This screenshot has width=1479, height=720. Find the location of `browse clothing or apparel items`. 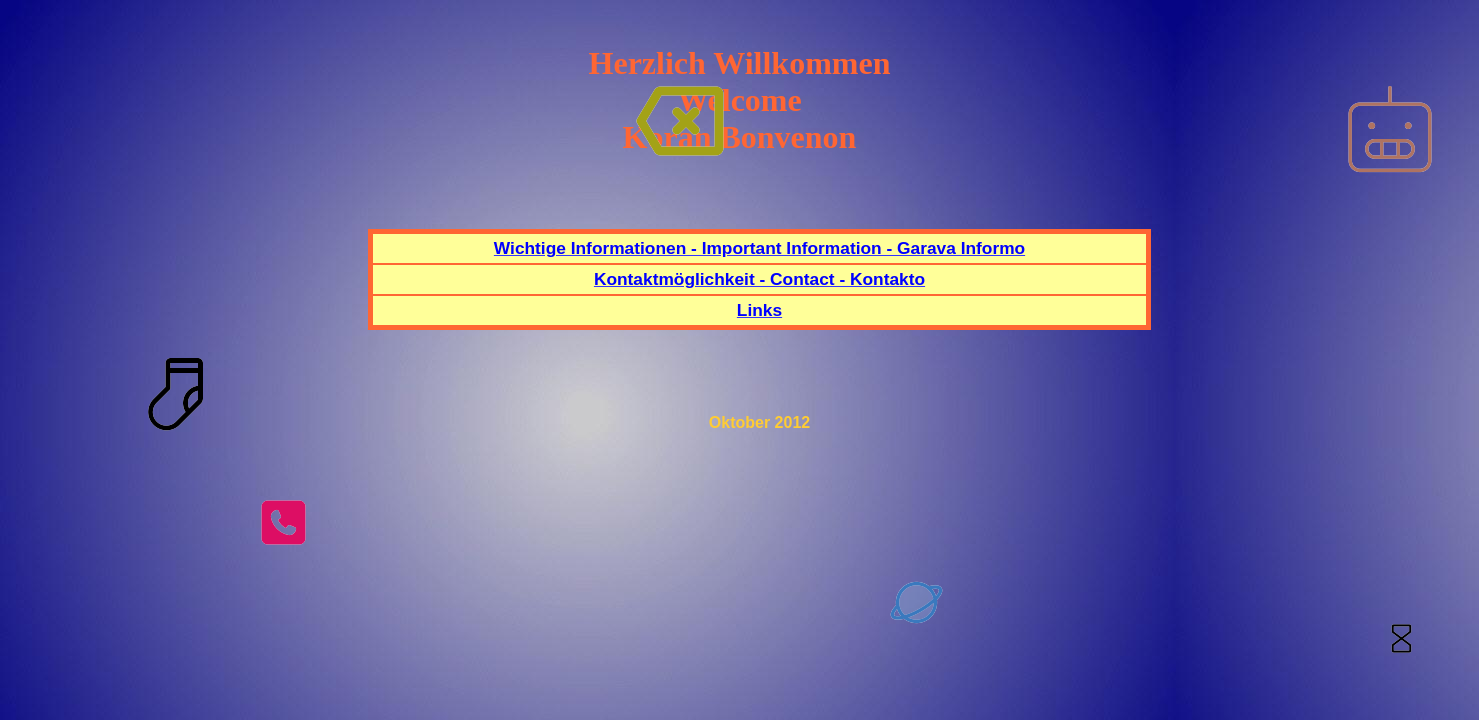

browse clothing or apparel items is located at coordinates (178, 393).